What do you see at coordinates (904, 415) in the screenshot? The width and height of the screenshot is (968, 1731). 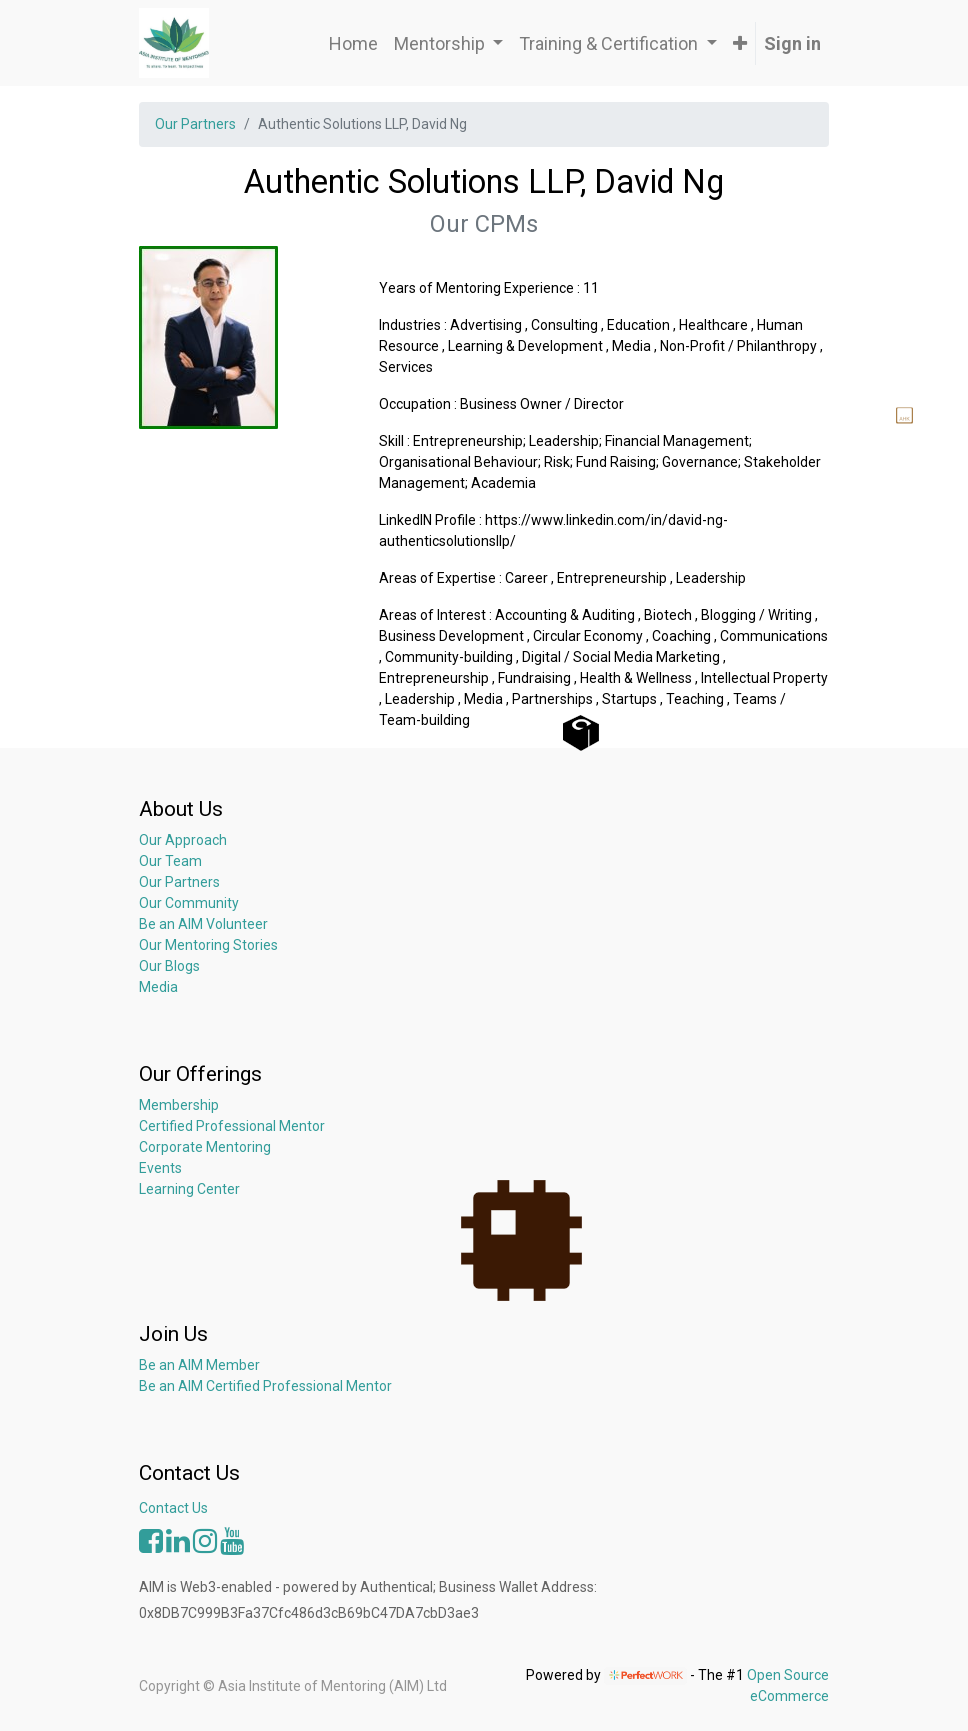 I see `AutoHotkey application logo` at bounding box center [904, 415].